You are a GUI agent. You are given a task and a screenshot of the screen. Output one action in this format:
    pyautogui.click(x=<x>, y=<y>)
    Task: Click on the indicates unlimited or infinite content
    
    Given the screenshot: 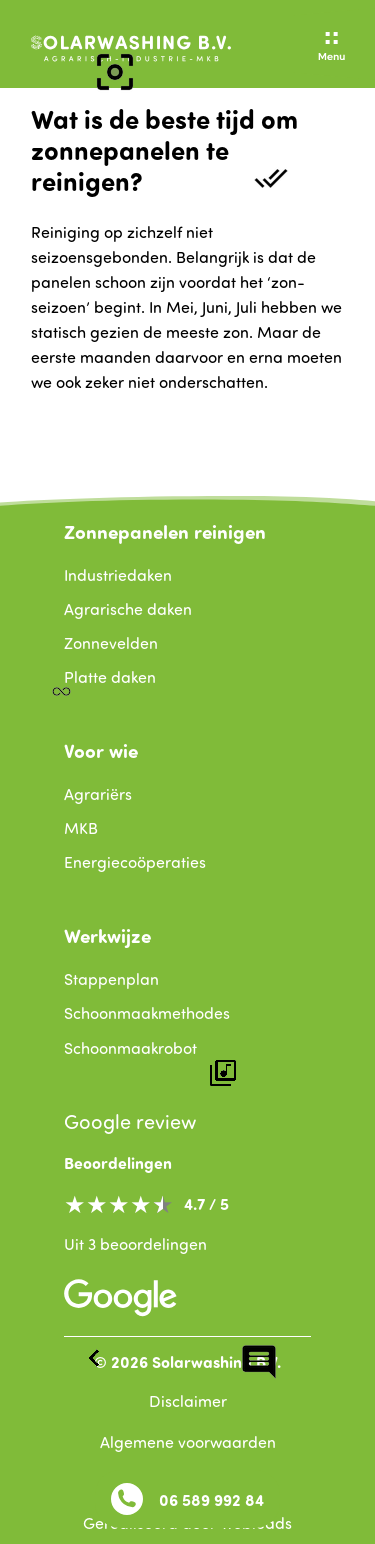 What is the action you would take?
    pyautogui.click(x=61, y=691)
    